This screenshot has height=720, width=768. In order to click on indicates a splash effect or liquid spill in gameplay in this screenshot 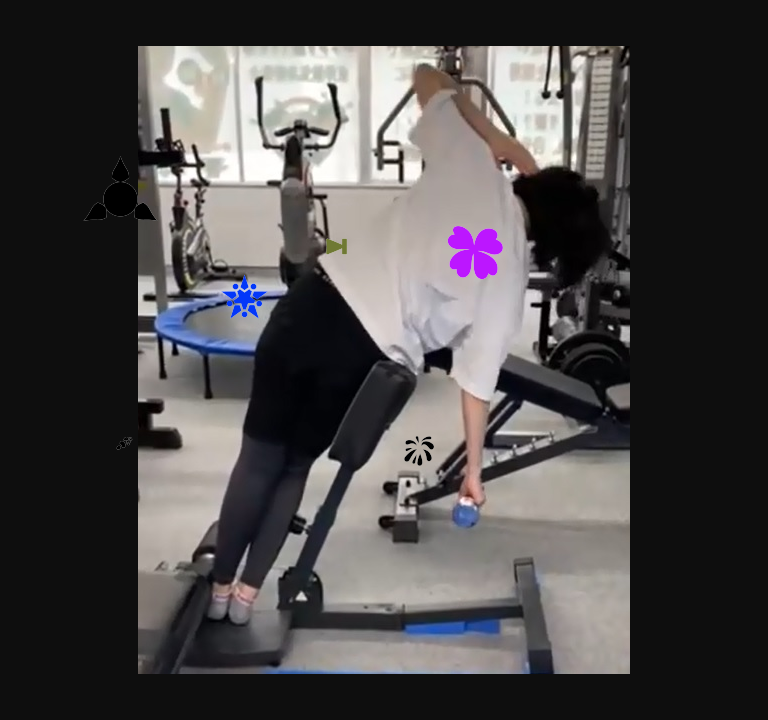, I will do `click(419, 451)`.